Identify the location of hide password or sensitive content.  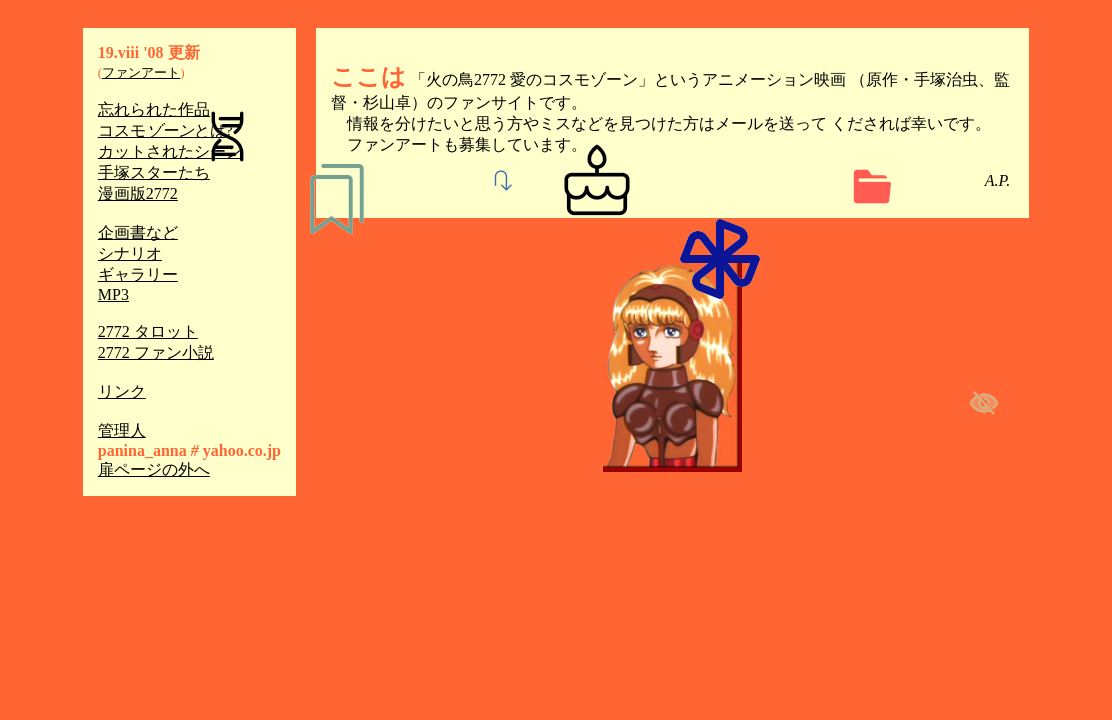
(984, 403).